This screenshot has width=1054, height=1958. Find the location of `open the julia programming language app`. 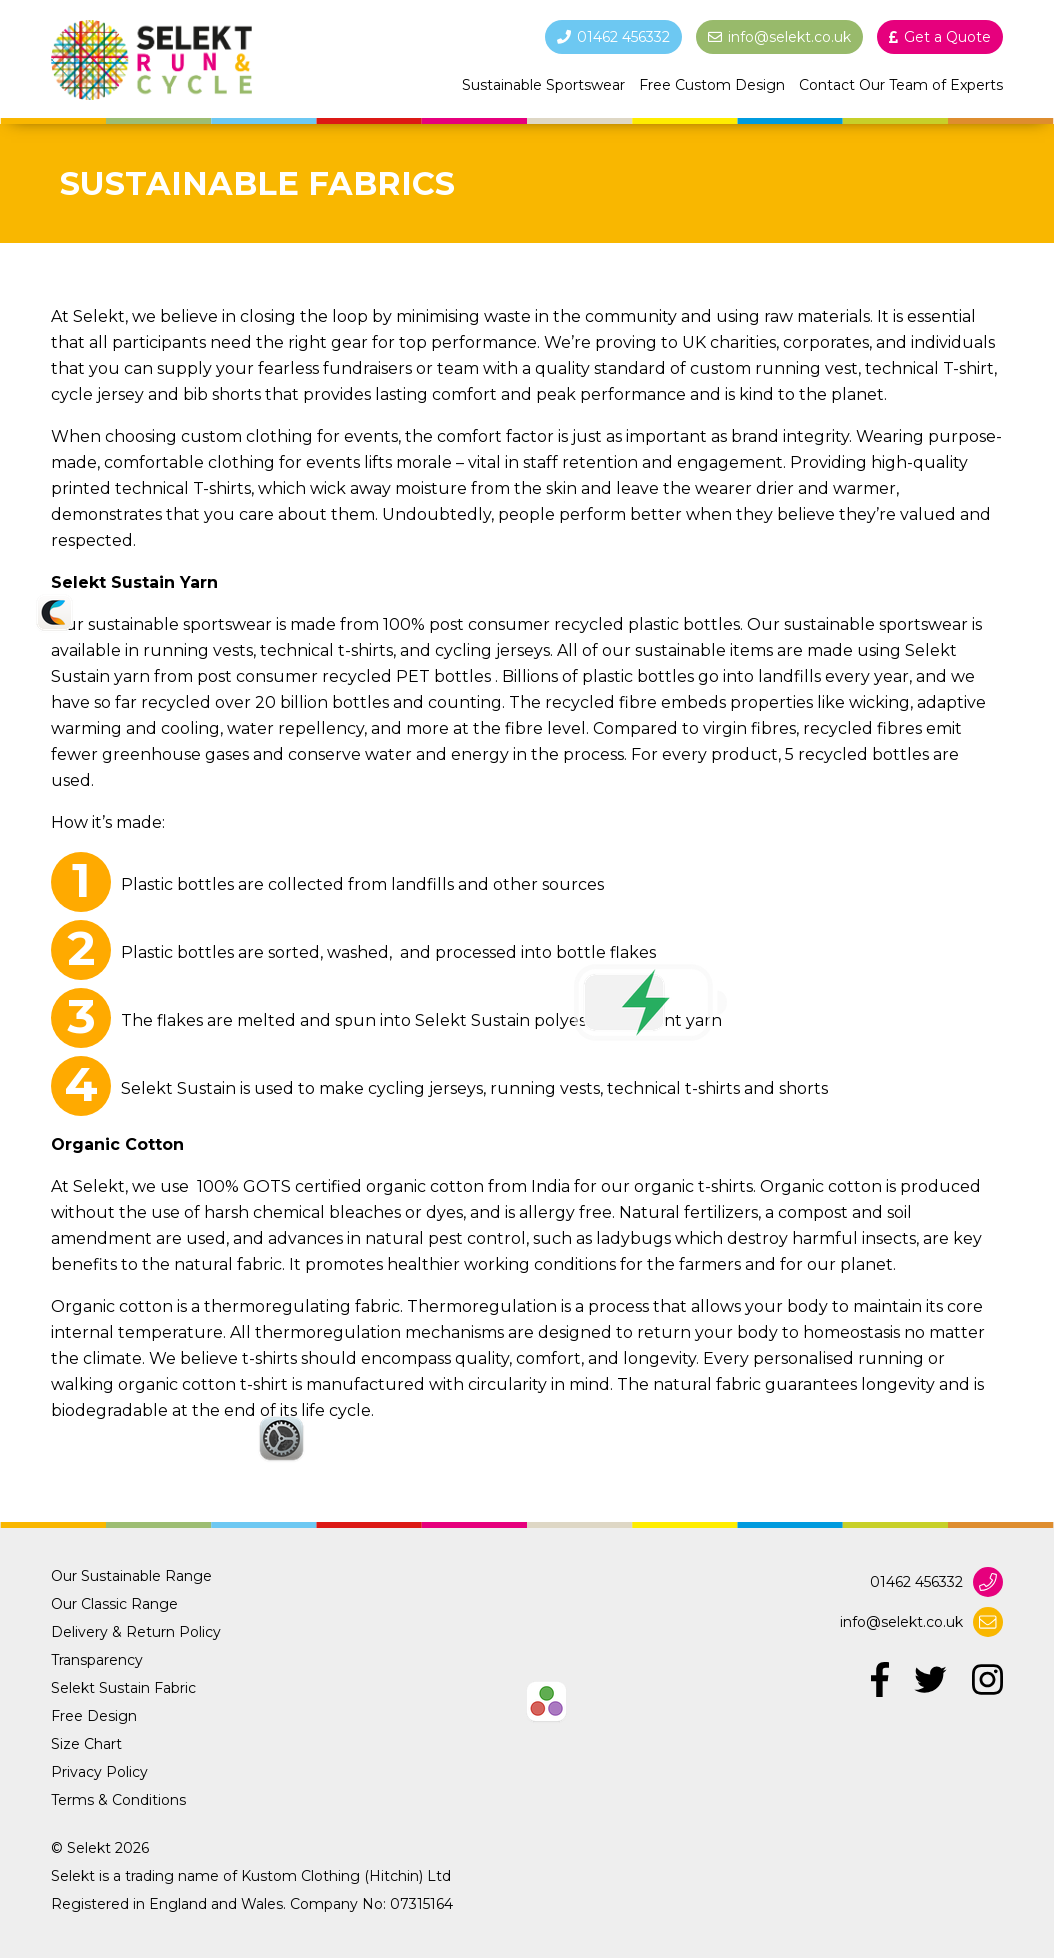

open the julia programming language app is located at coordinates (546, 1701).